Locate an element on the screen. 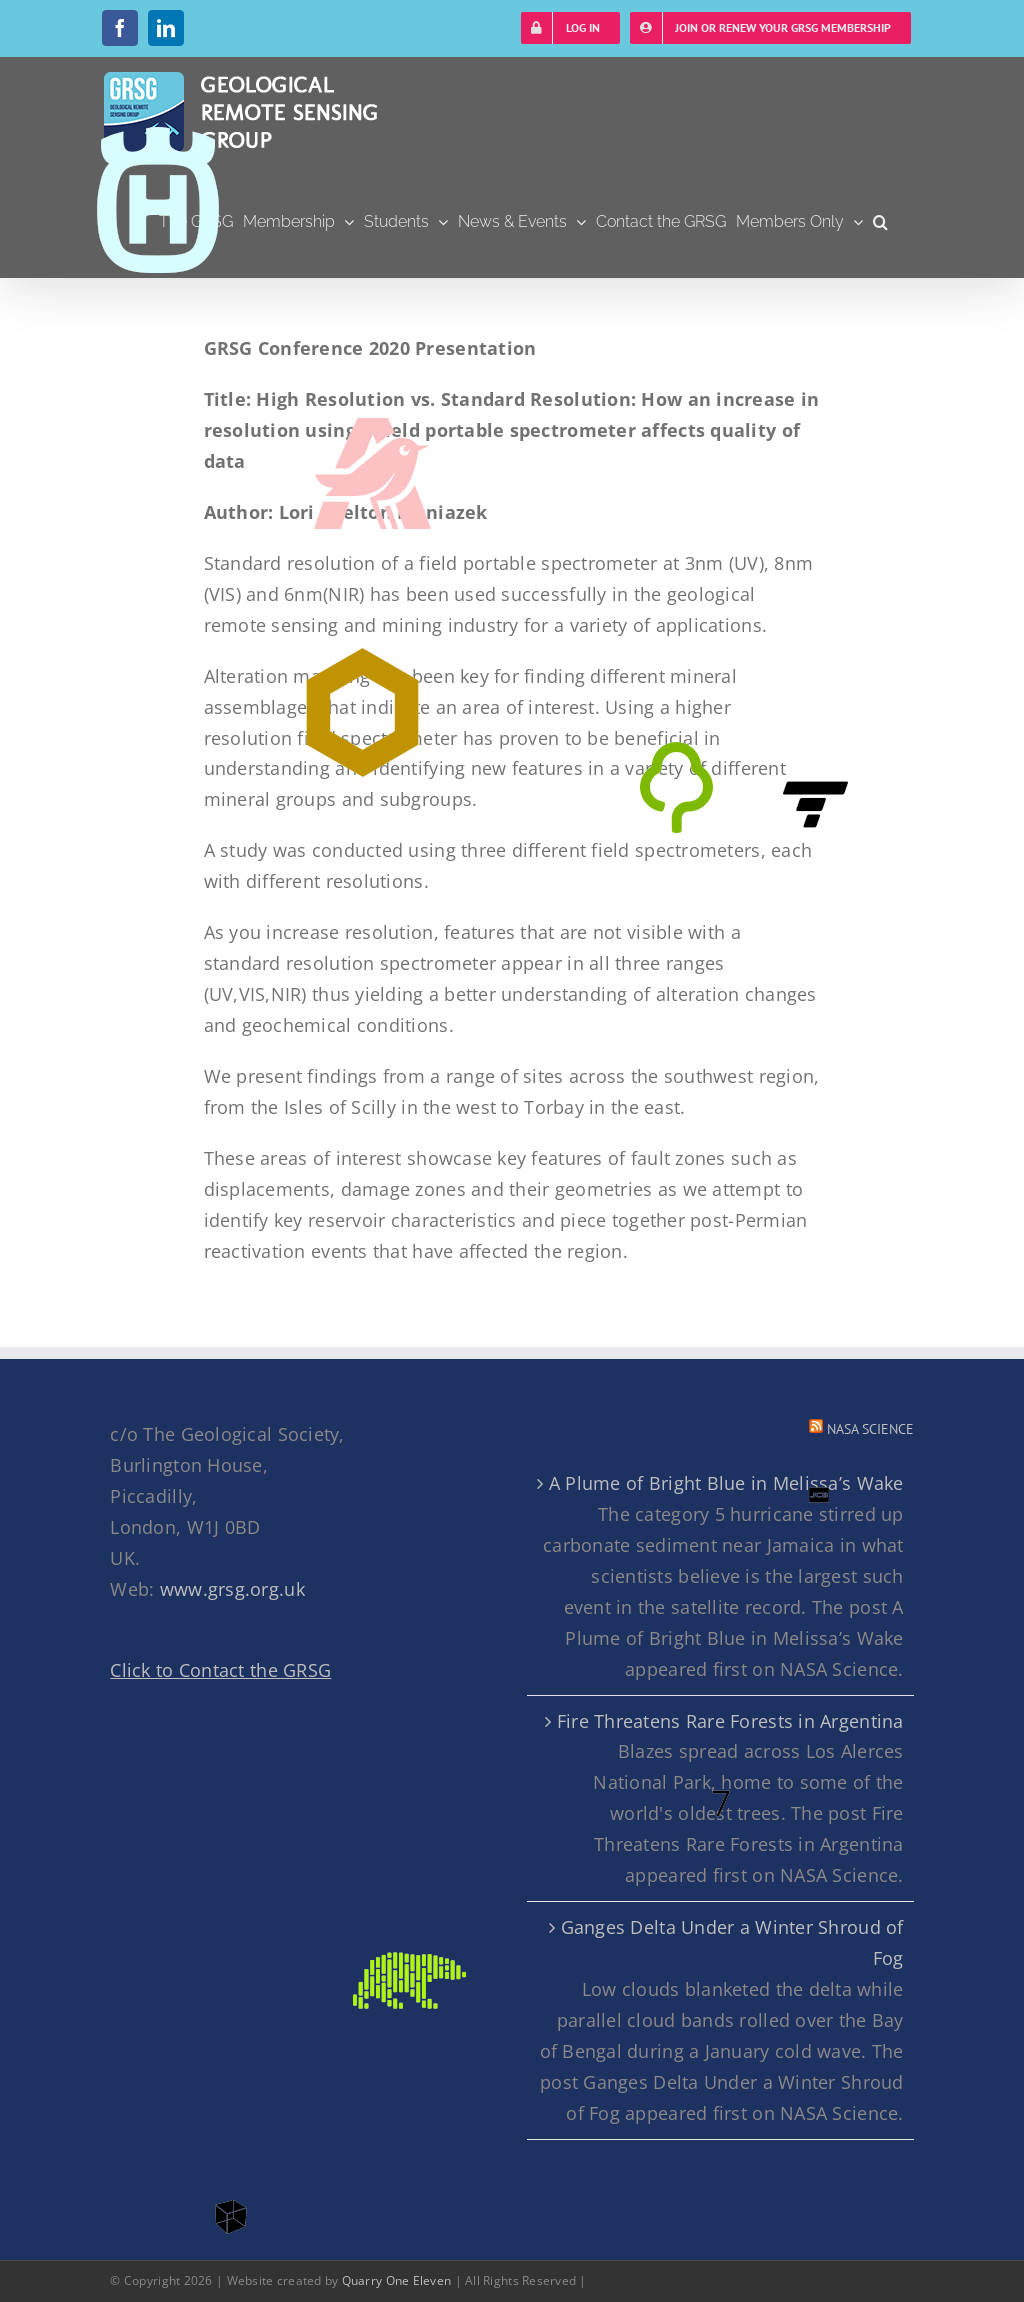 This screenshot has height=2302, width=1024. polars data library branding is located at coordinates (409, 1980).